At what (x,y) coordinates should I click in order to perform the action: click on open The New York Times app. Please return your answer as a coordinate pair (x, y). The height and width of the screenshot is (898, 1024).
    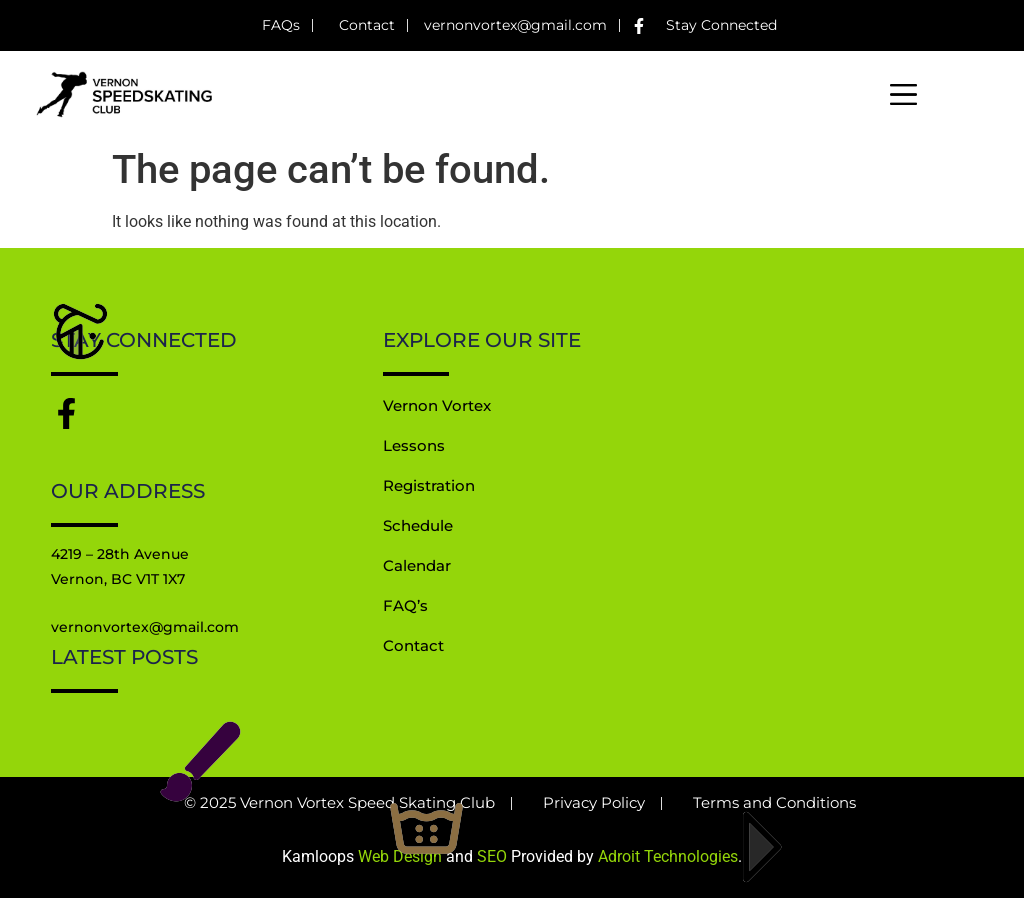
    Looking at the image, I should click on (80, 330).